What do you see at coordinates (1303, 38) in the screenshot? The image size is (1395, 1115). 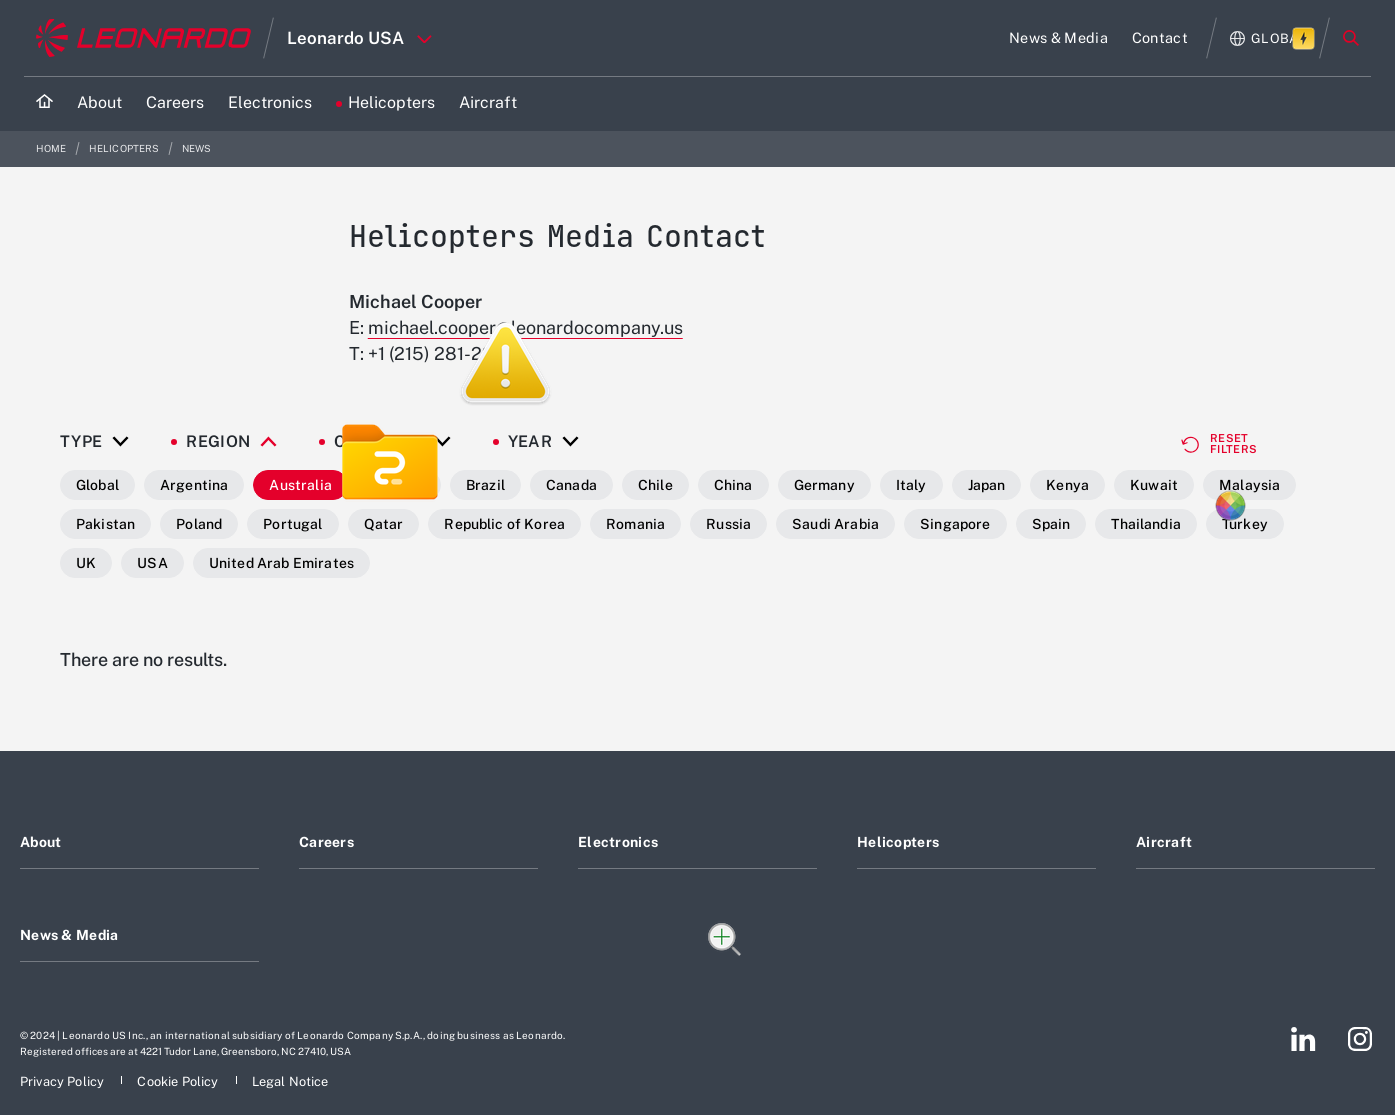 I see `open power management settings` at bounding box center [1303, 38].